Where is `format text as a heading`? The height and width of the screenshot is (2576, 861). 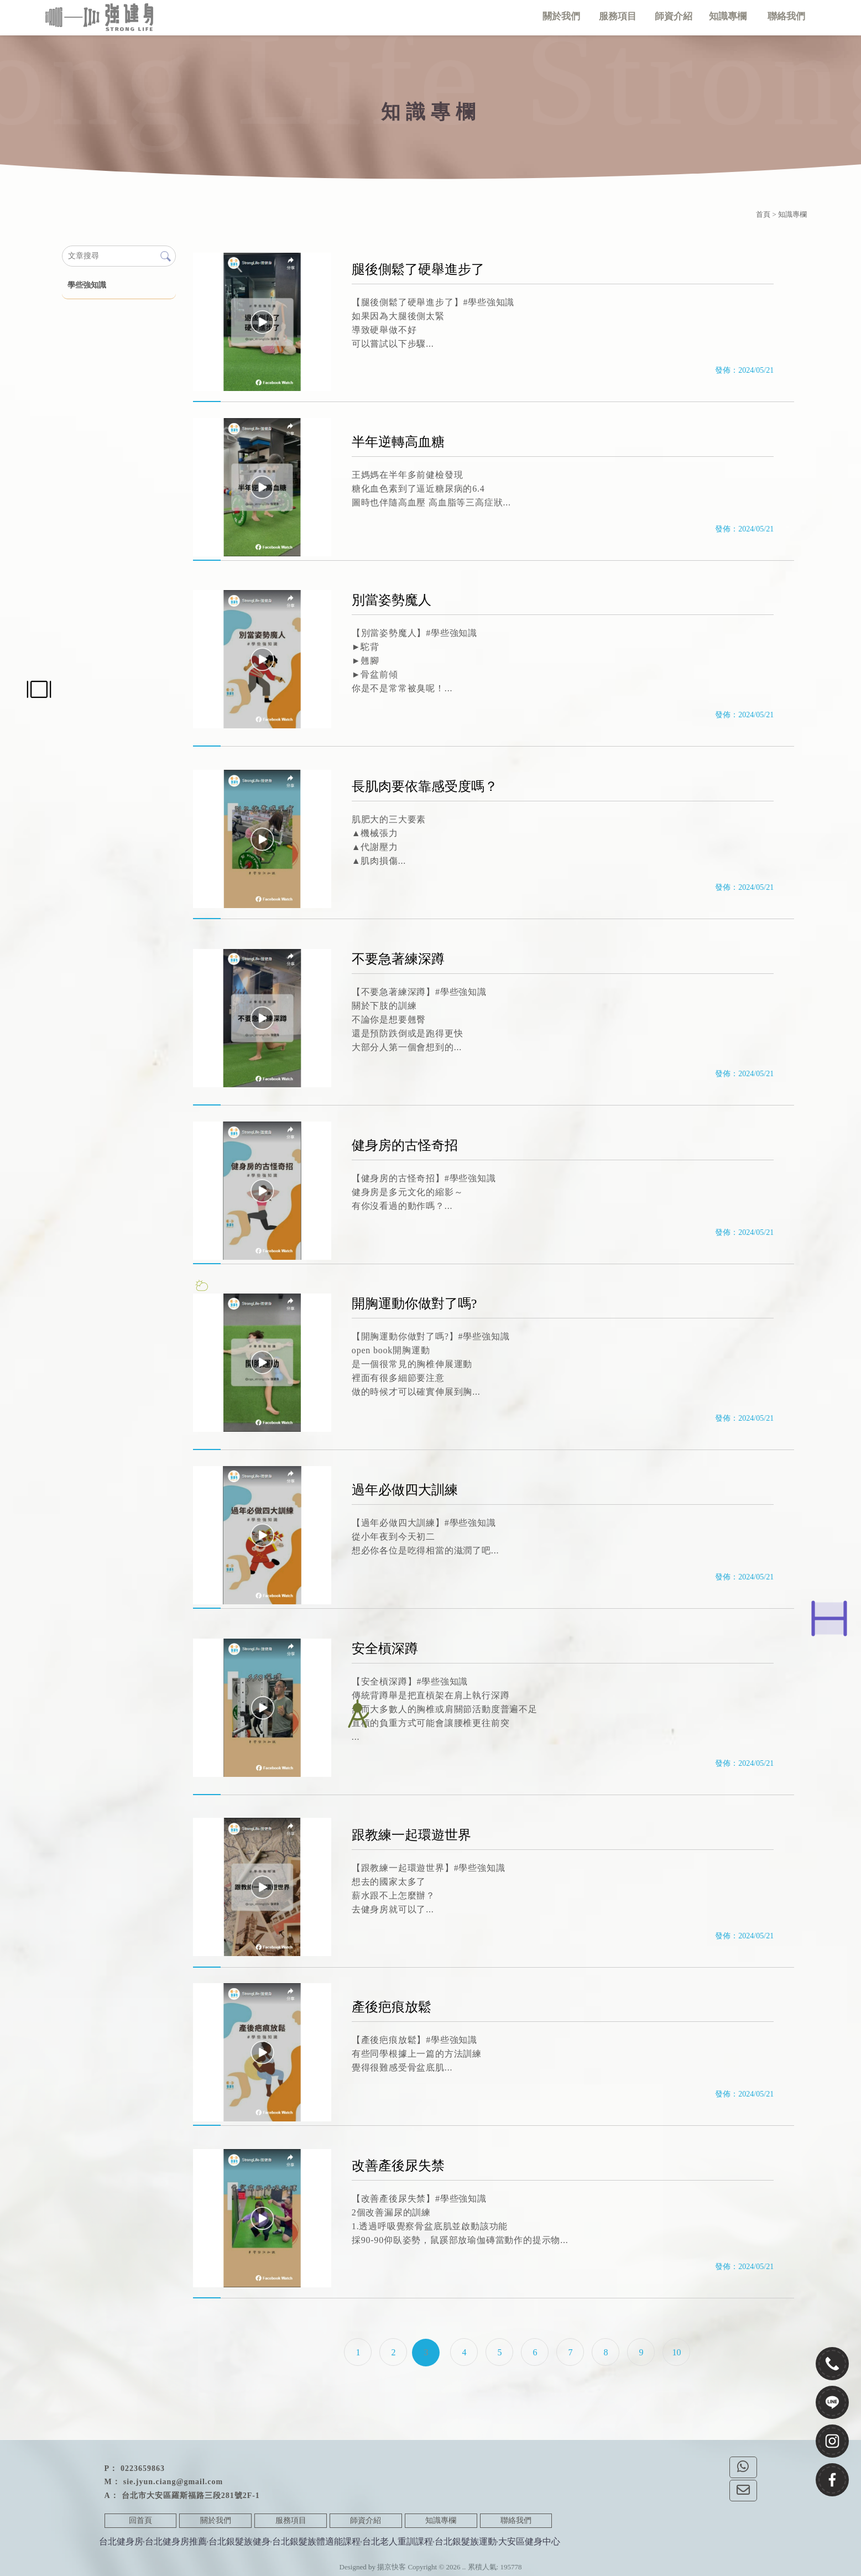
format text as a heading is located at coordinates (829, 1618).